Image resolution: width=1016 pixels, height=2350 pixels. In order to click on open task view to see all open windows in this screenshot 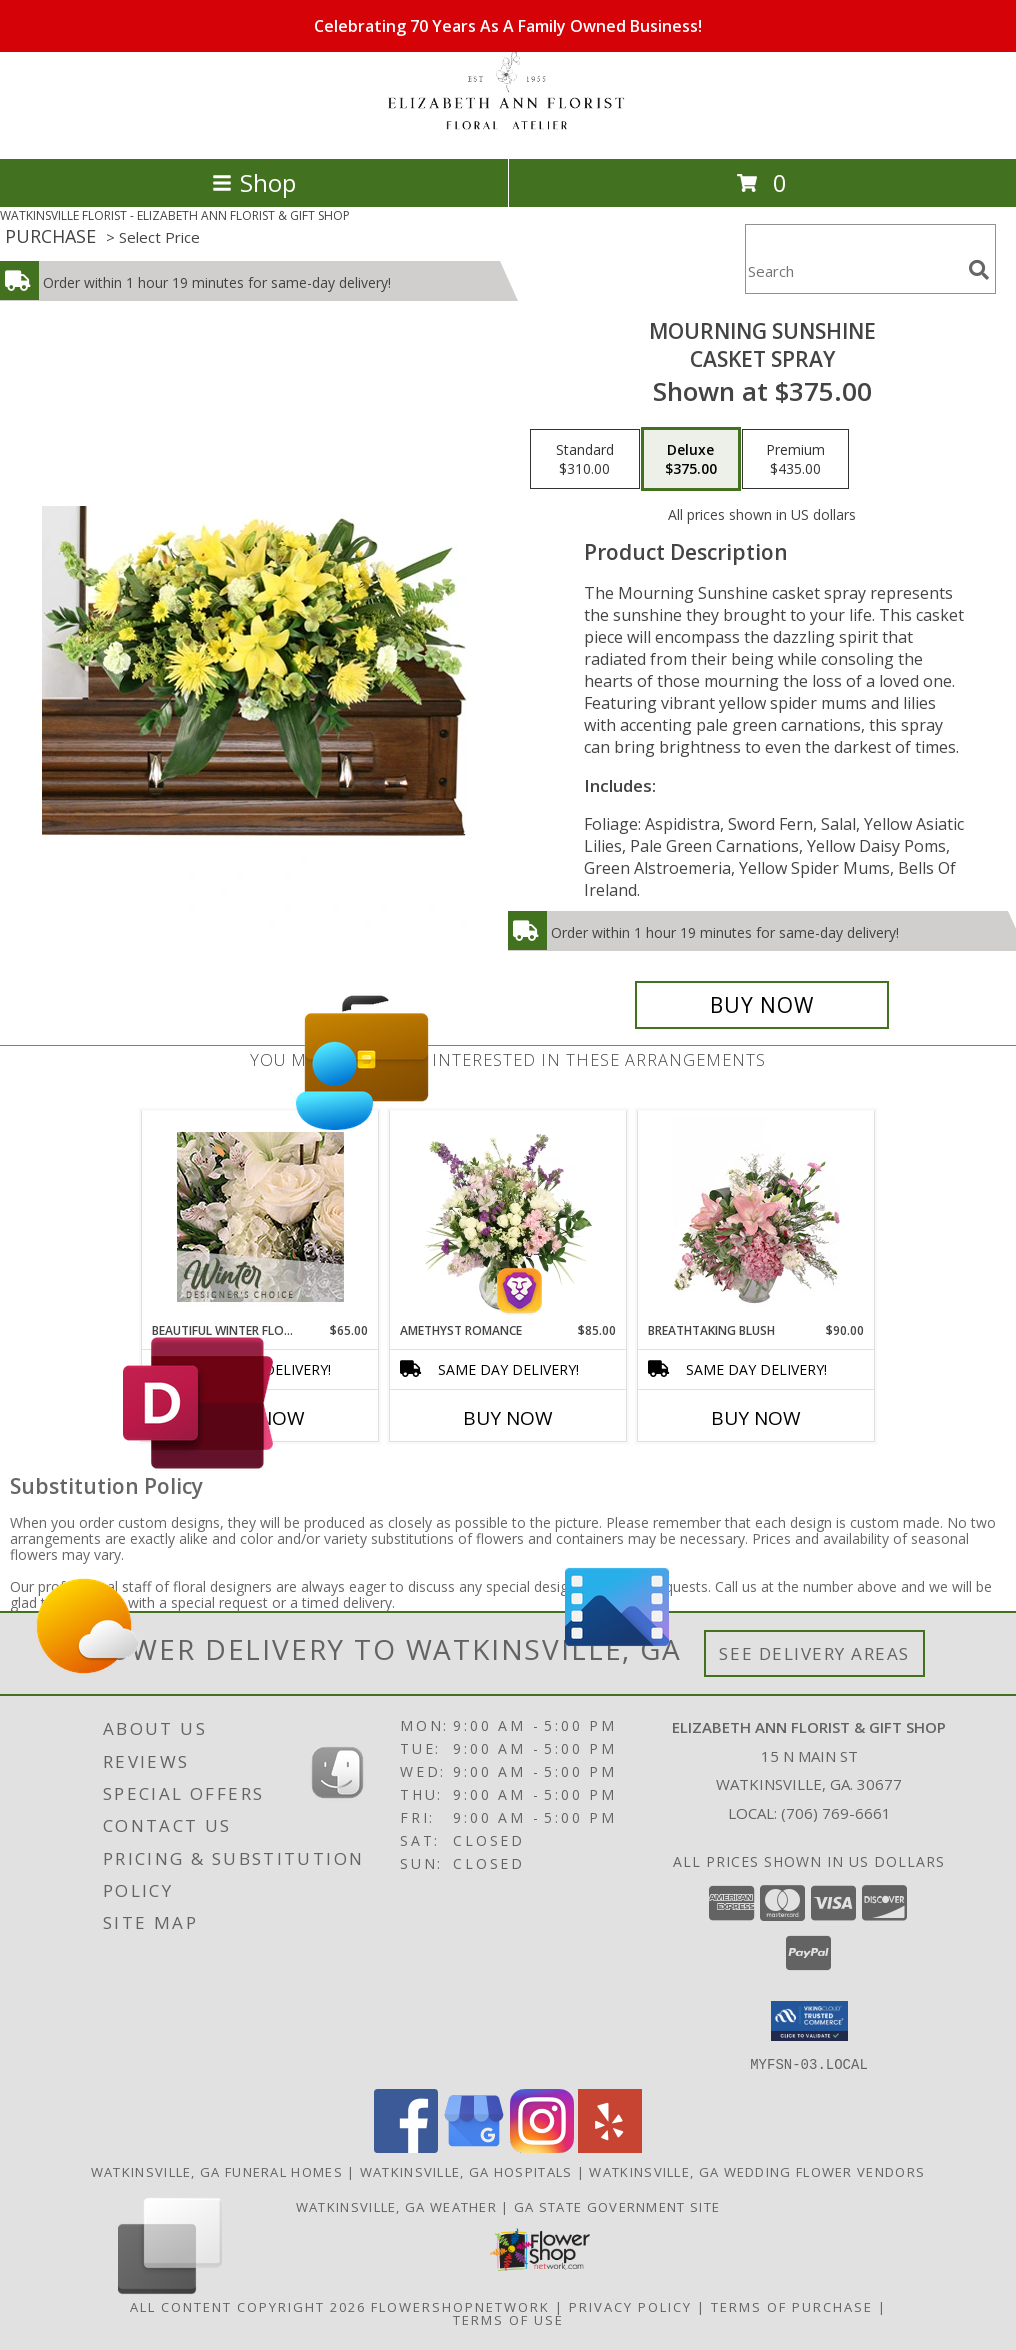, I will do `click(170, 2246)`.